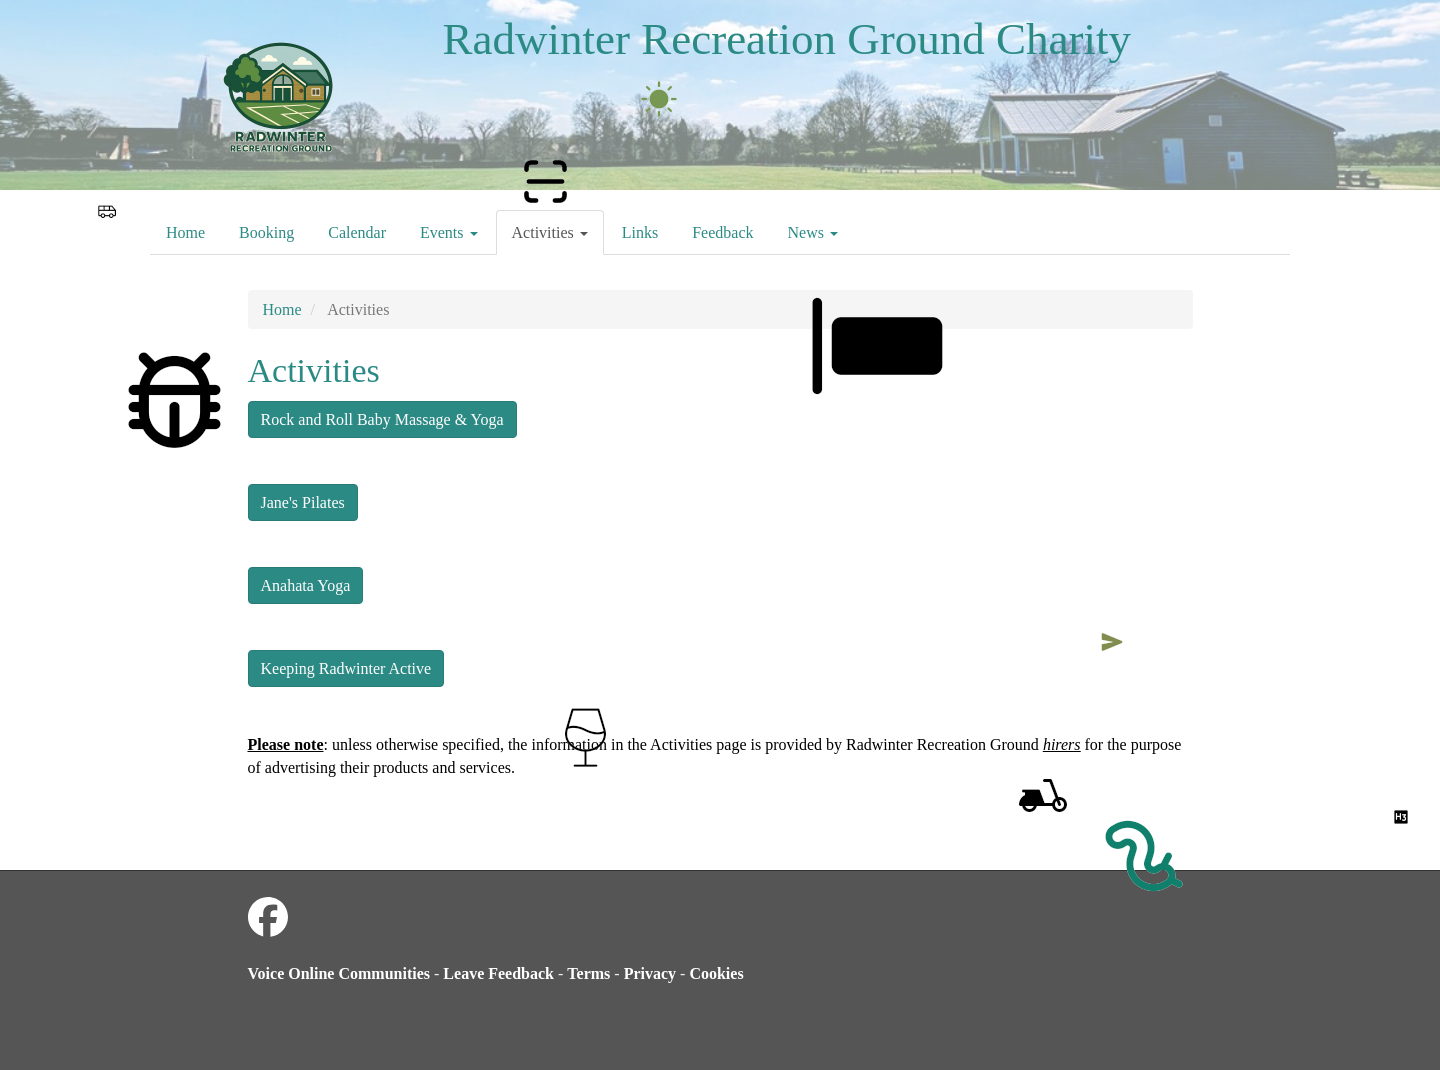 This screenshot has height=1070, width=1440. What do you see at coordinates (659, 99) in the screenshot?
I see `switch to light mode` at bounding box center [659, 99].